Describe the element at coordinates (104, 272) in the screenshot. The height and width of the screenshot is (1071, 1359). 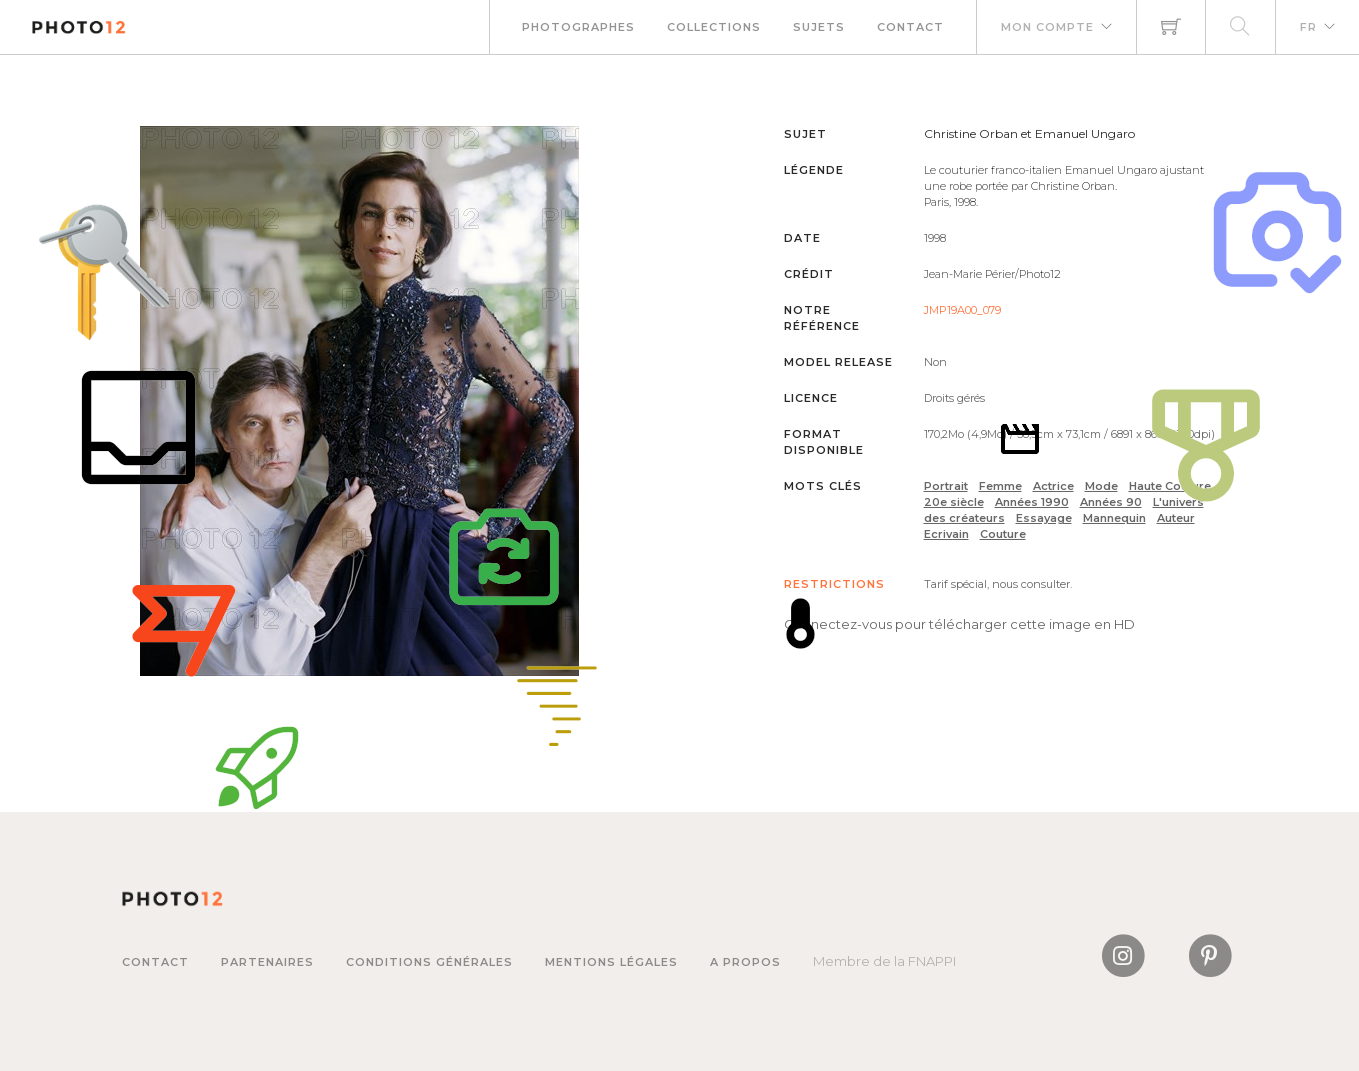
I see `access security credentials or passwords` at that location.